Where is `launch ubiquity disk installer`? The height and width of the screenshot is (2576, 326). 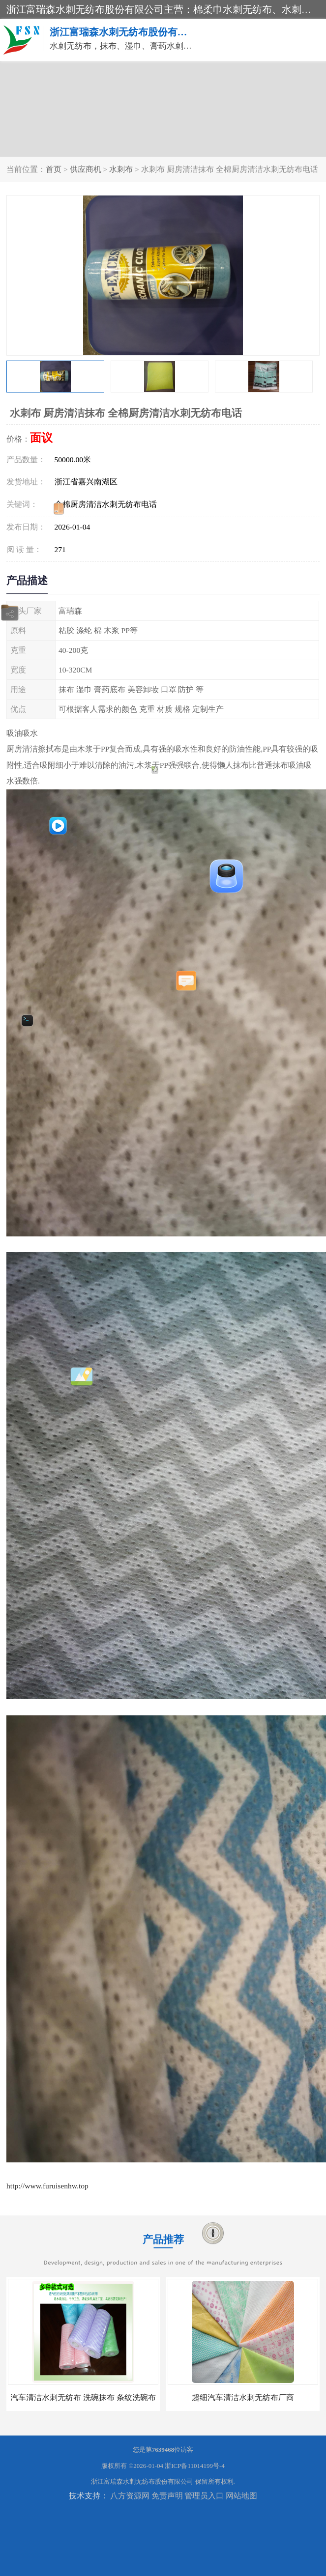 launch ubiquity disk installer is located at coordinates (155, 770).